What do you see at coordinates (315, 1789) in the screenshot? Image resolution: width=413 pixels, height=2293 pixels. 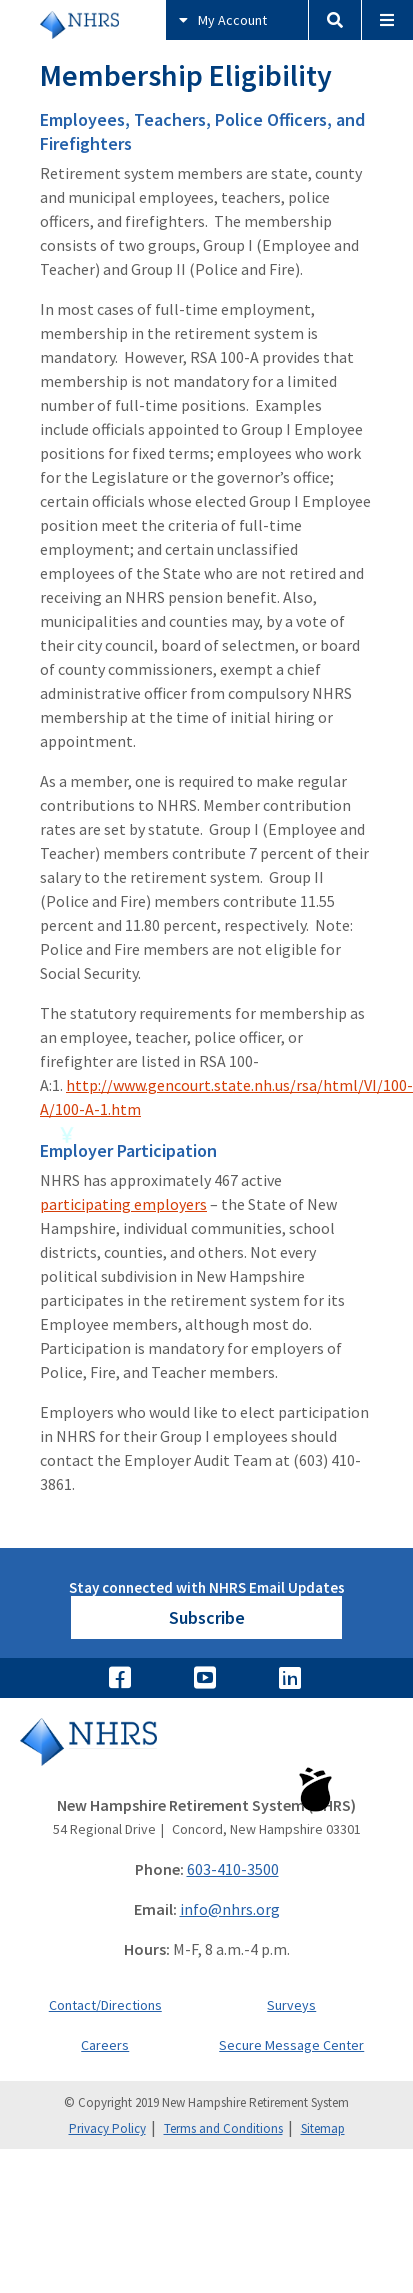 I see `select a rose or flower emoji` at bounding box center [315, 1789].